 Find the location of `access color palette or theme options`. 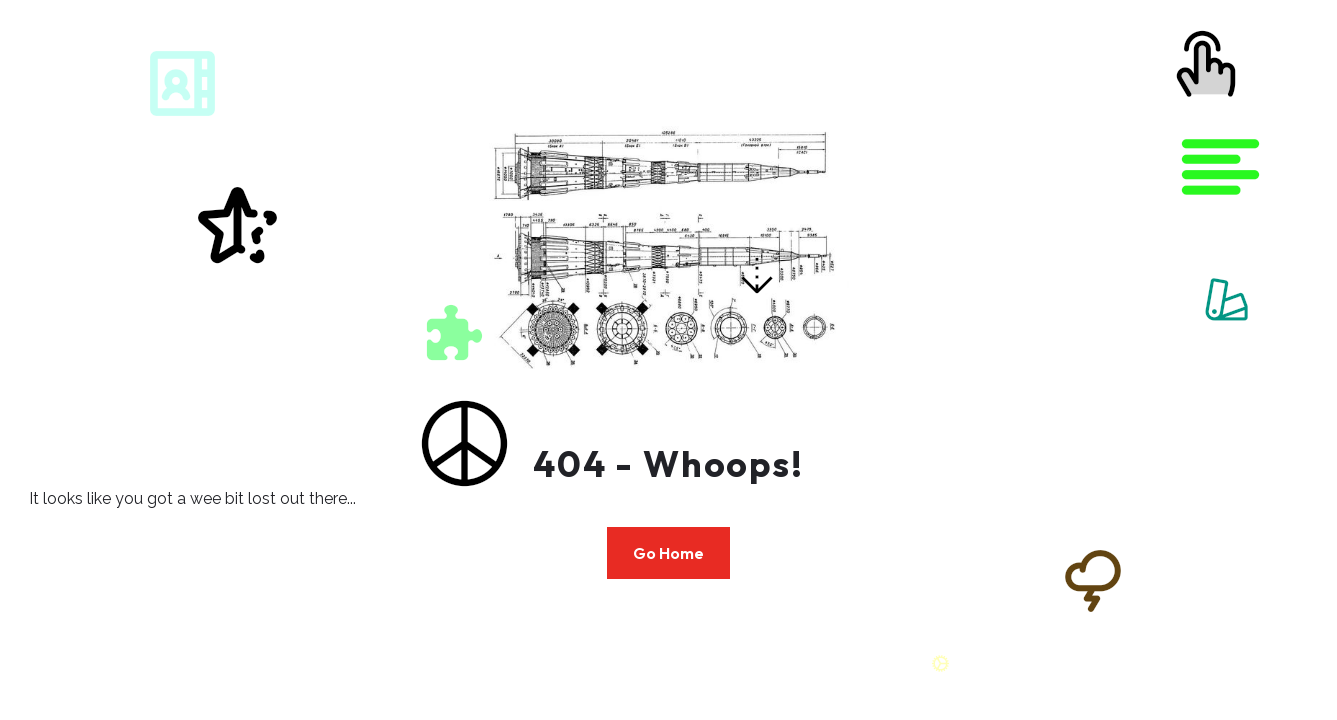

access color palette or theme options is located at coordinates (1225, 301).